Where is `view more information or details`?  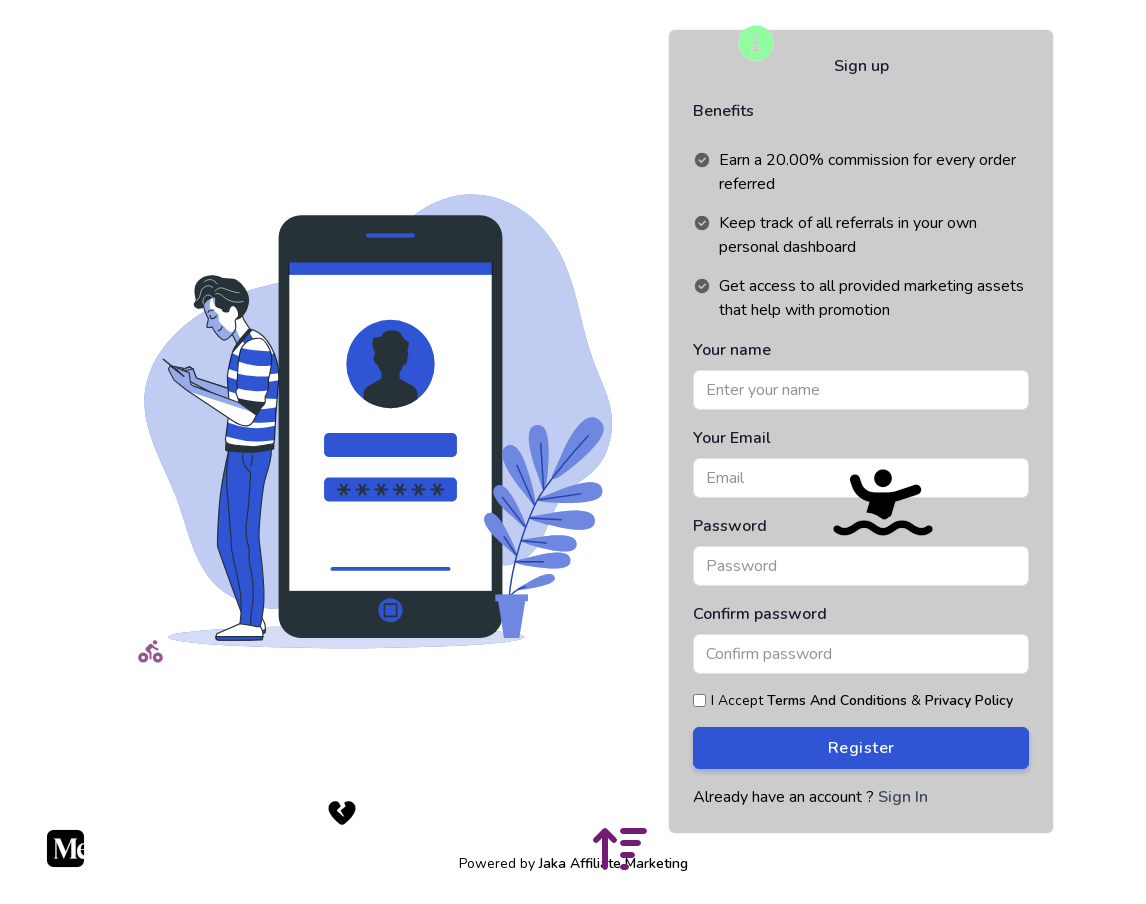 view more information or details is located at coordinates (756, 43).